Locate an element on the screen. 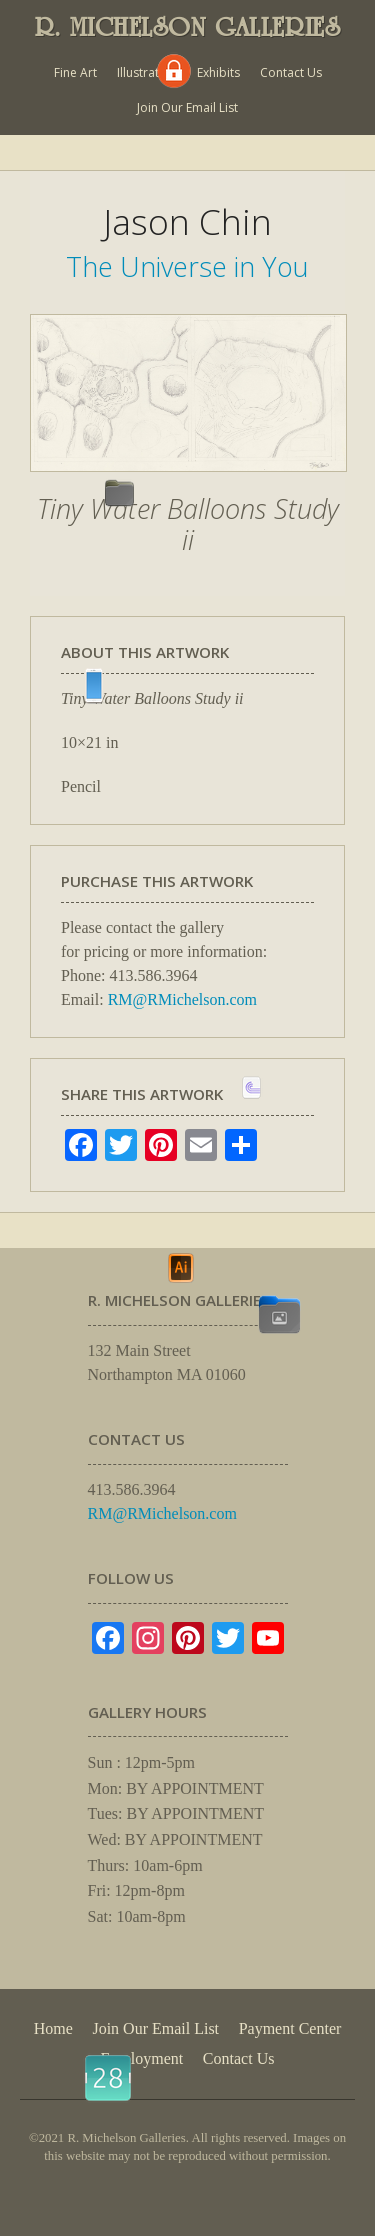 The width and height of the screenshot is (375, 2236). open the calendar app is located at coordinates (108, 2078).